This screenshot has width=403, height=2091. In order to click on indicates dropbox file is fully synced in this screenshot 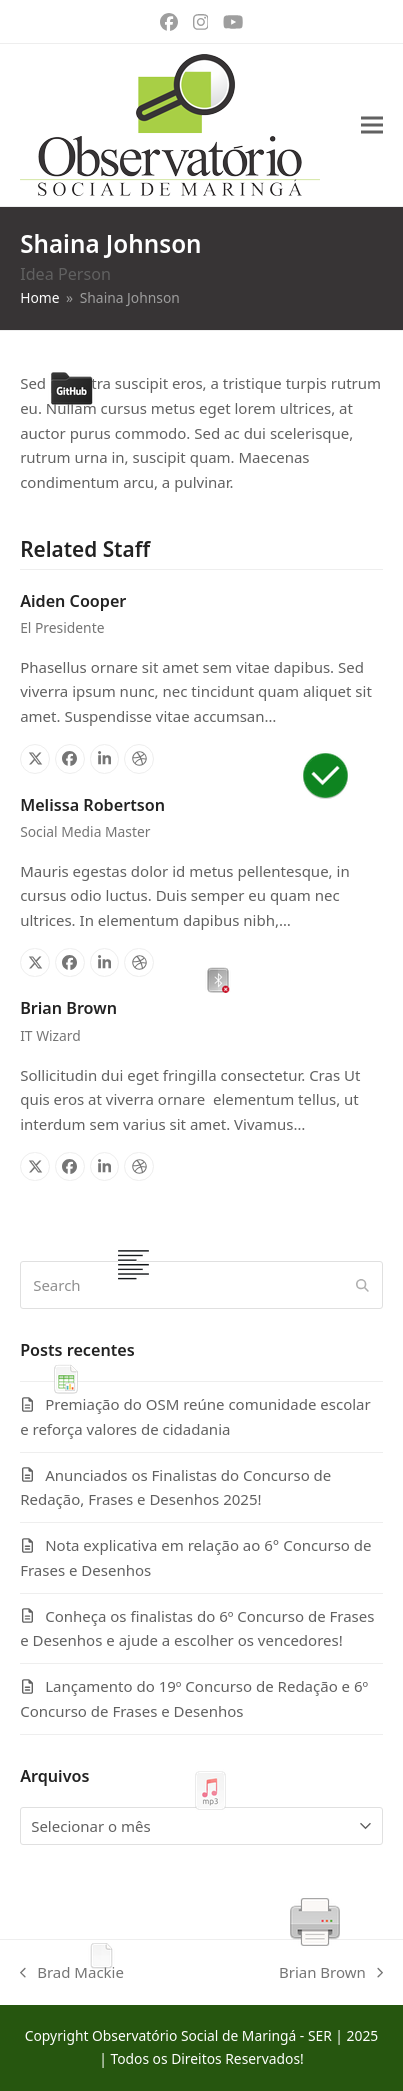, I will do `click(325, 775)`.